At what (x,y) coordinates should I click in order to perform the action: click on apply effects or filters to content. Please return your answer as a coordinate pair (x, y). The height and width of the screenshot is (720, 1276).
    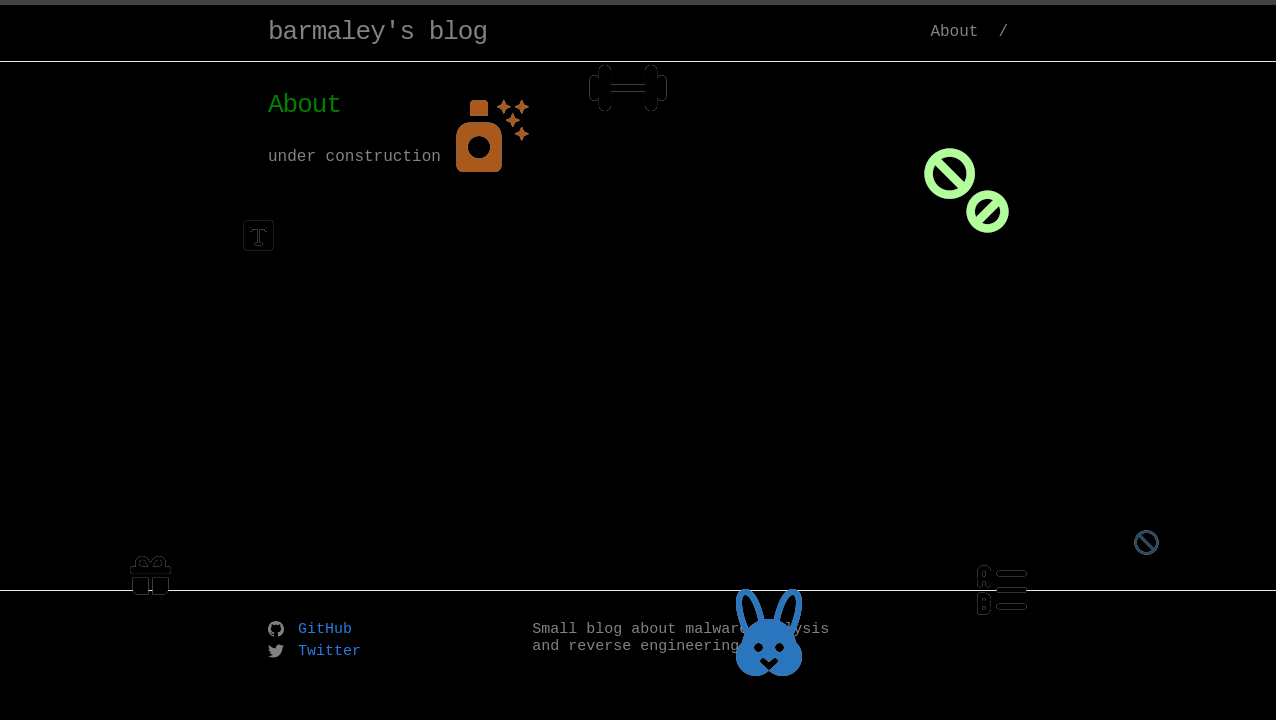
    Looking at the image, I should click on (488, 136).